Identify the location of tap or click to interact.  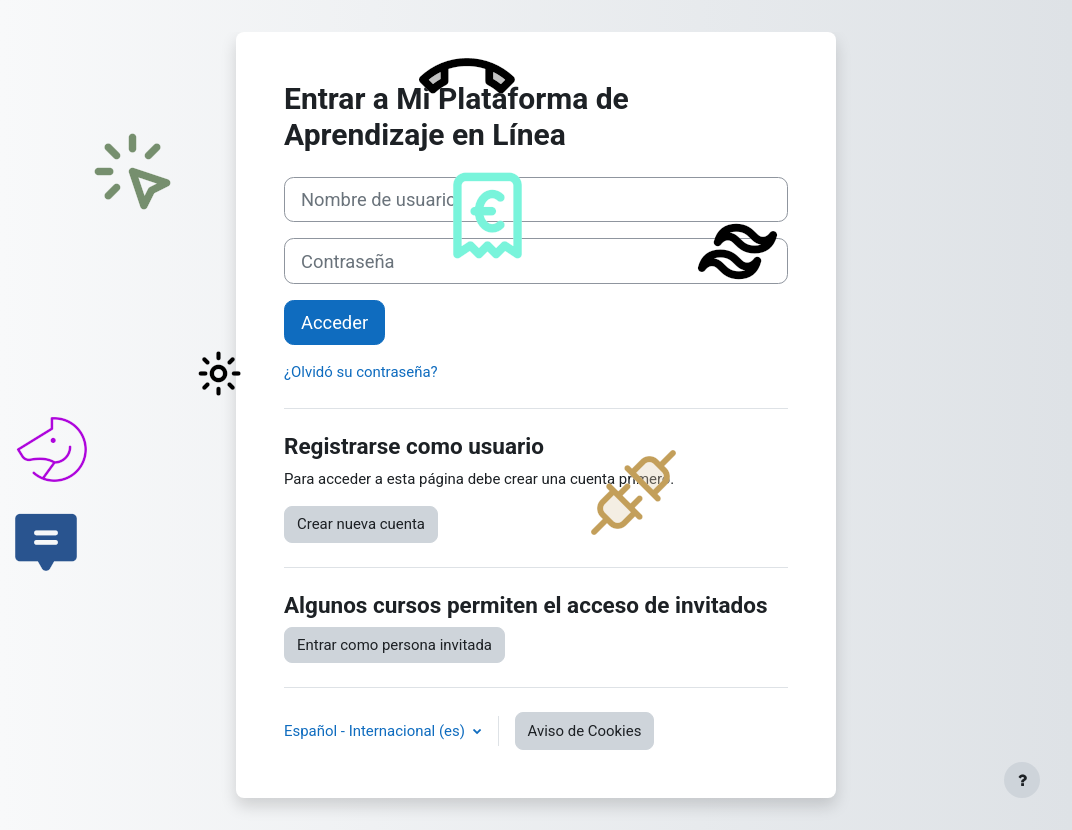
(132, 171).